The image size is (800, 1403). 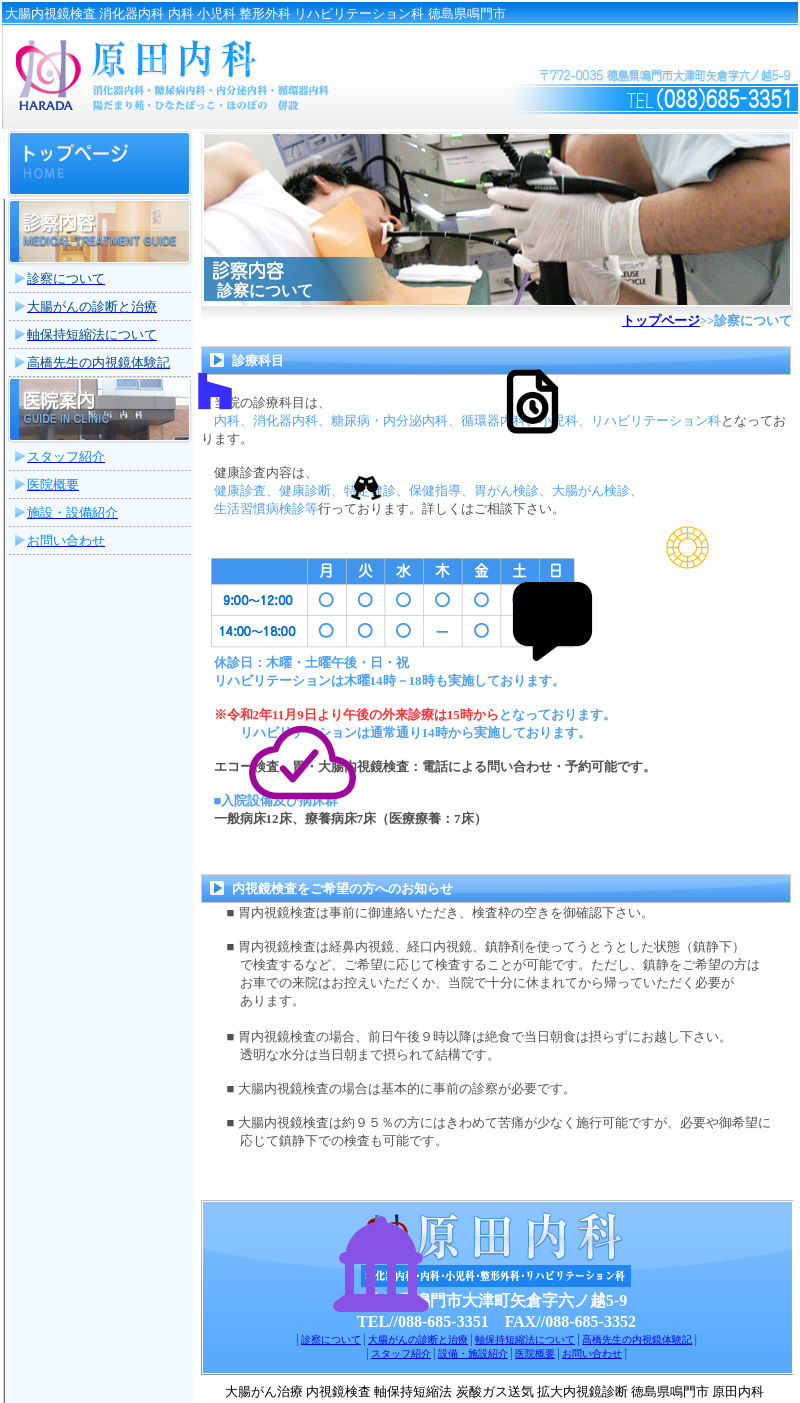 What do you see at coordinates (366, 488) in the screenshot?
I see `celebrate an achievement or milestone` at bounding box center [366, 488].